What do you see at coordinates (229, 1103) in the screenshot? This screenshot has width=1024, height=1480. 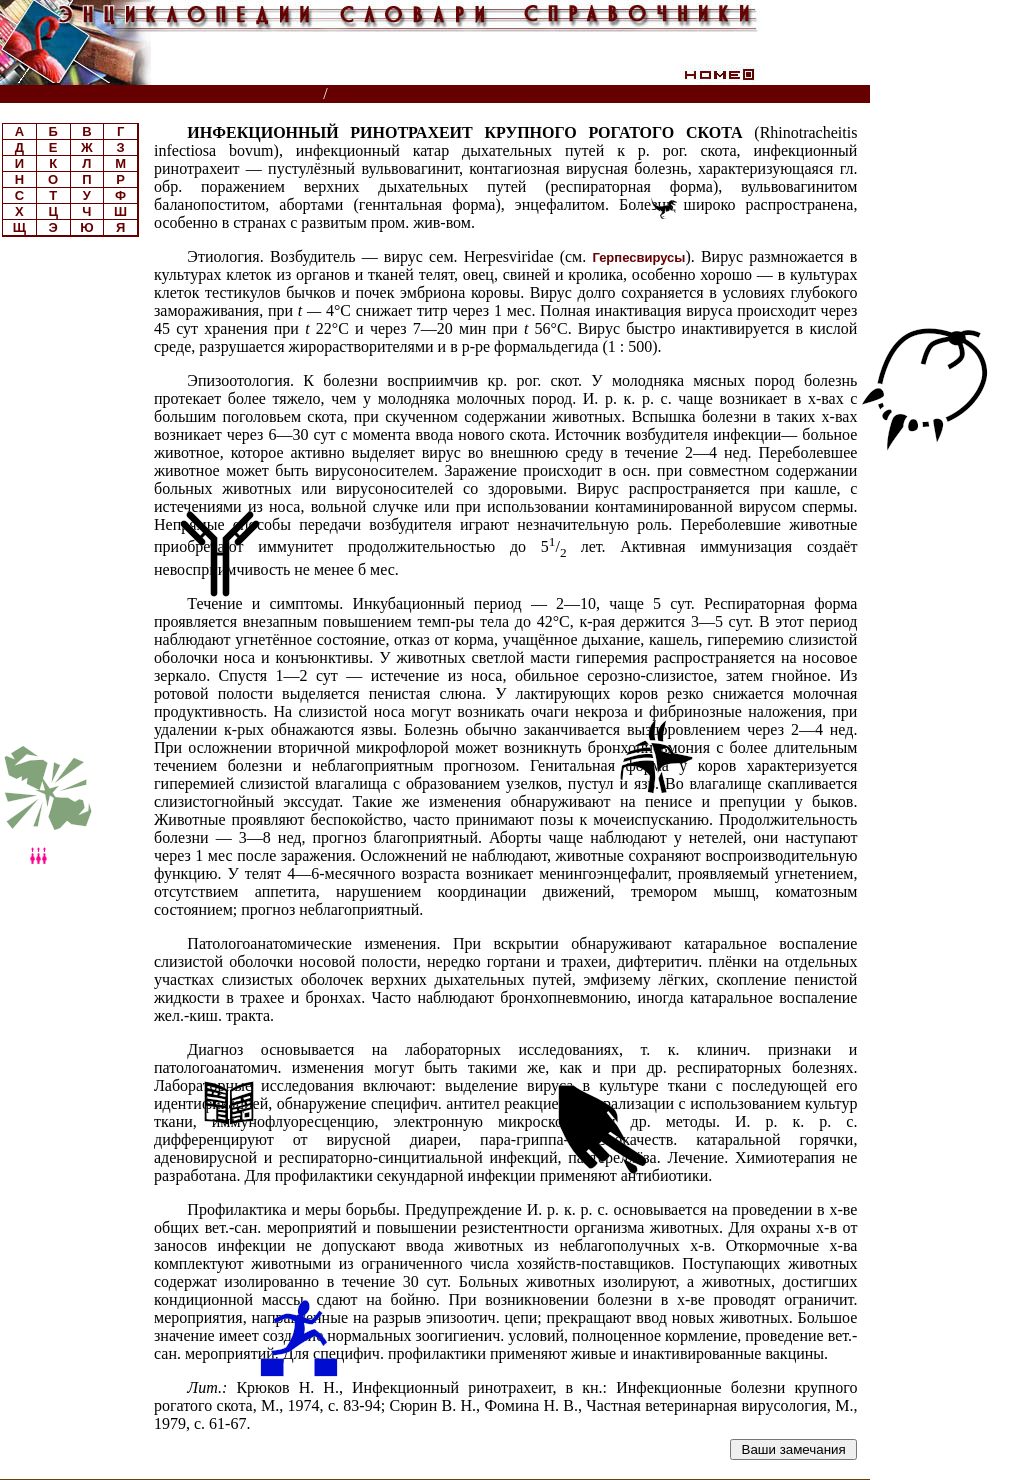 I see `view news and articles` at bounding box center [229, 1103].